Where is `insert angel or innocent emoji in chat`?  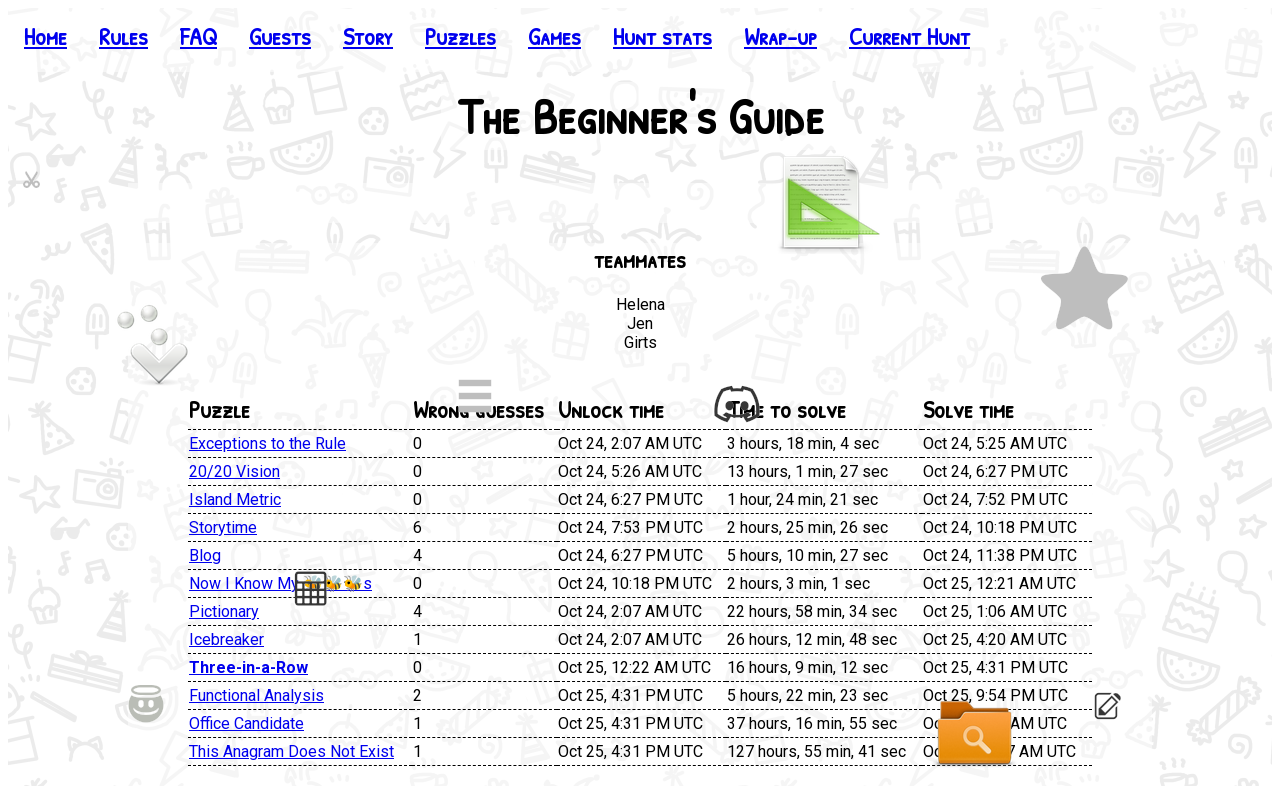 insert angel or innocent emoji in chat is located at coordinates (146, 705).